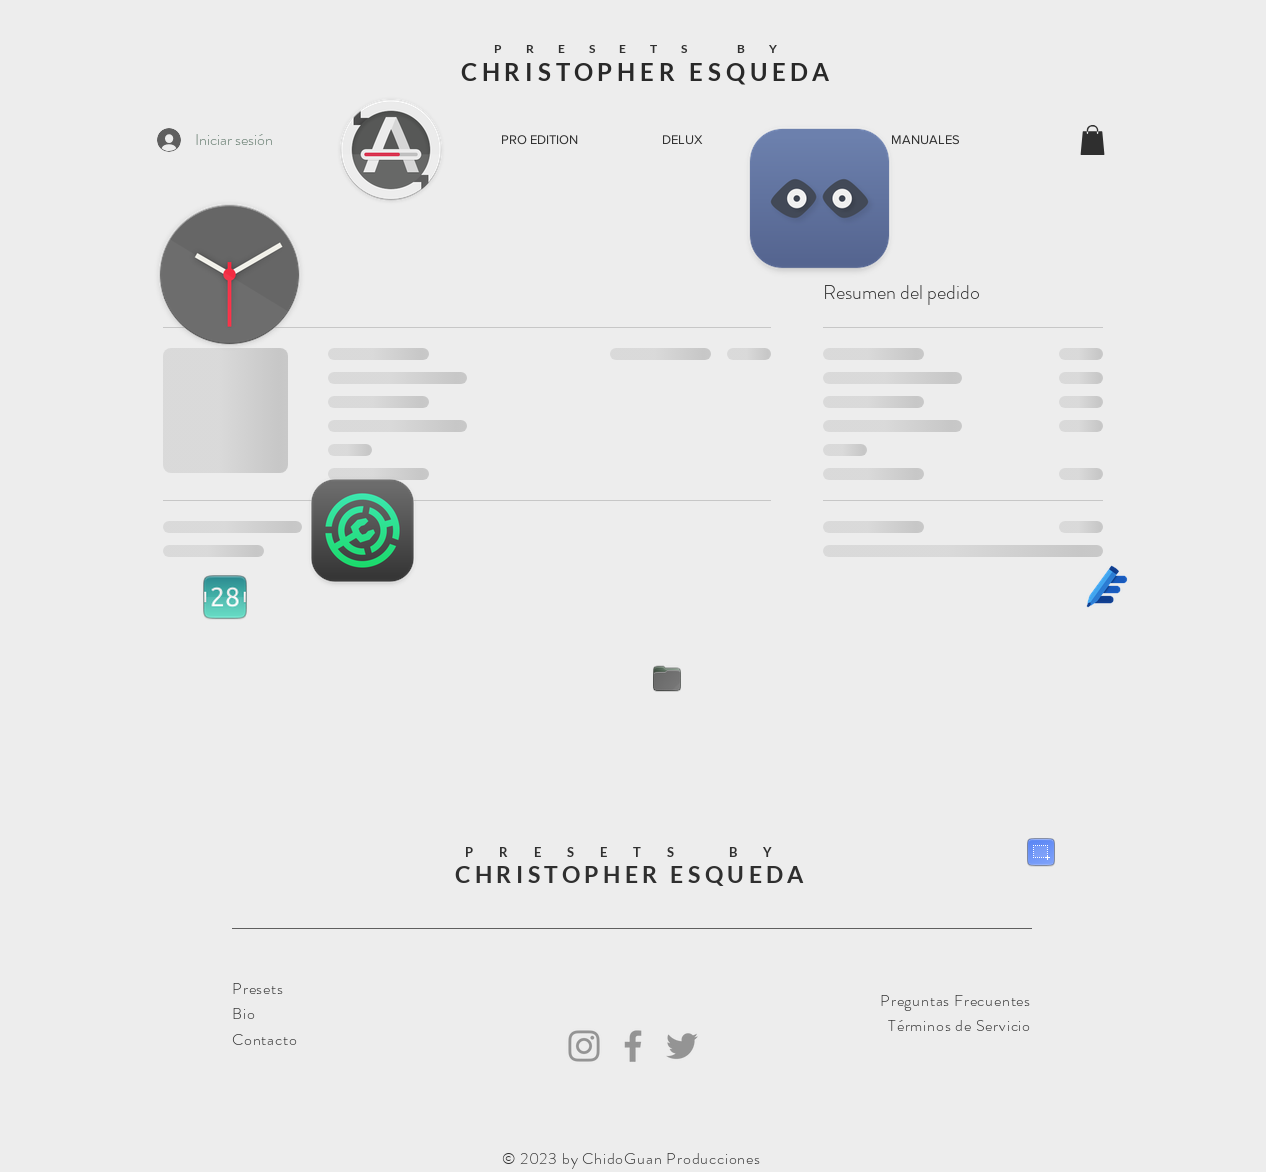  Describe the element at coordinates (229, 274) in the screenshot. I see `open the clock application` at that location.